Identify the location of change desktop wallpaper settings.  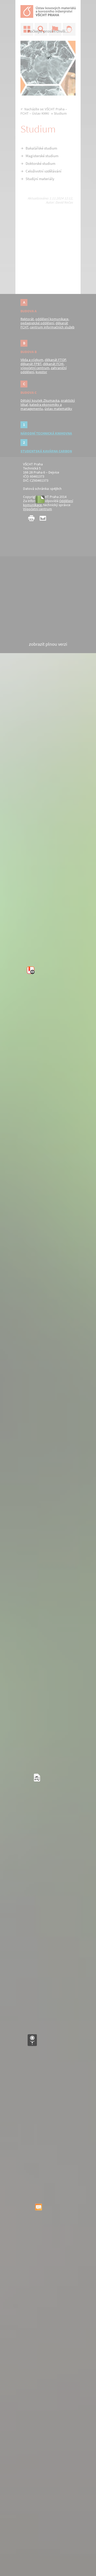
(40, 499).